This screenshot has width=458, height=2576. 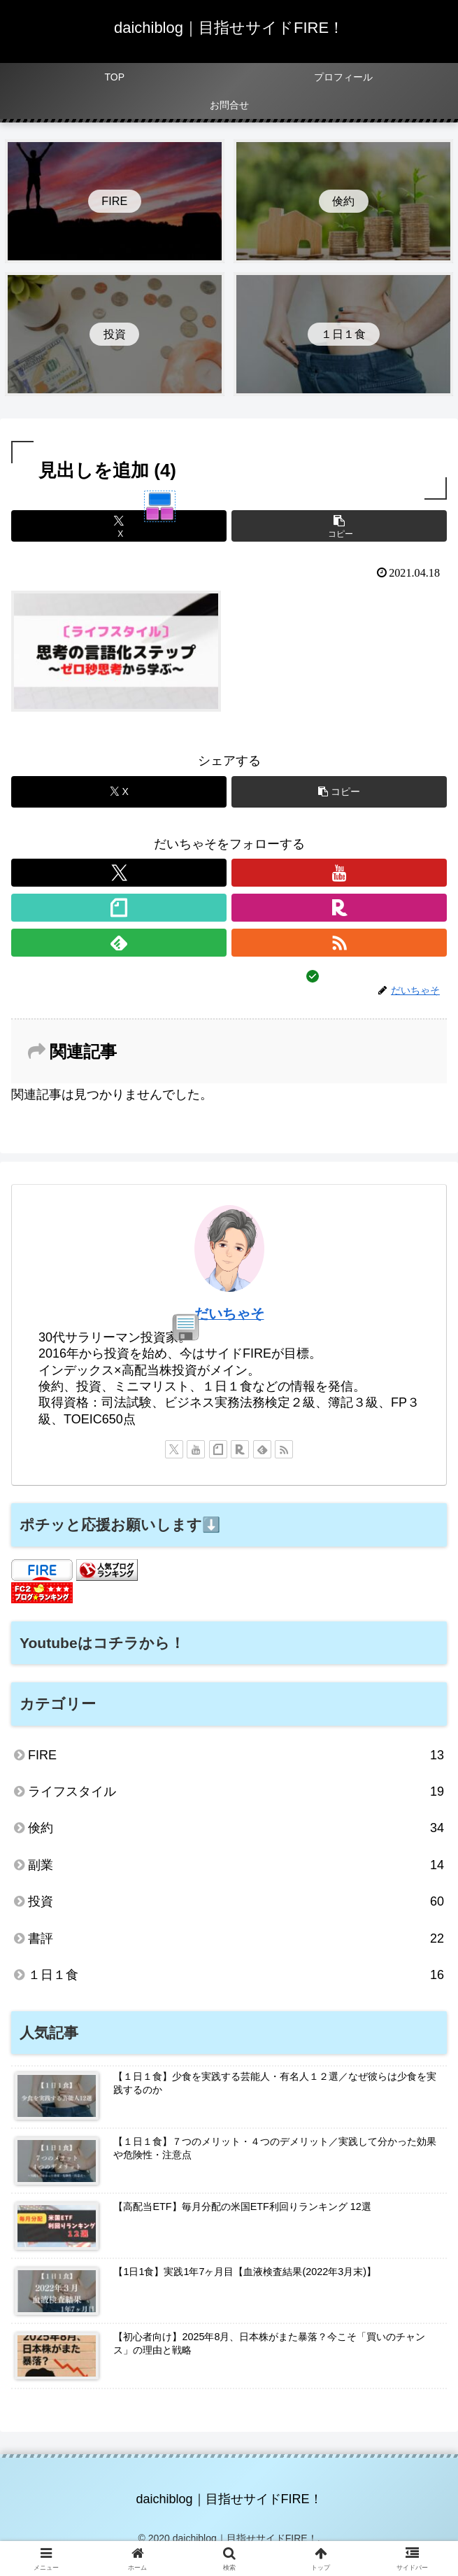 What do you see at coordinates (185, 1327) in the screenshot?
I see `save the current file or document` at bounding box center [185, 1327].